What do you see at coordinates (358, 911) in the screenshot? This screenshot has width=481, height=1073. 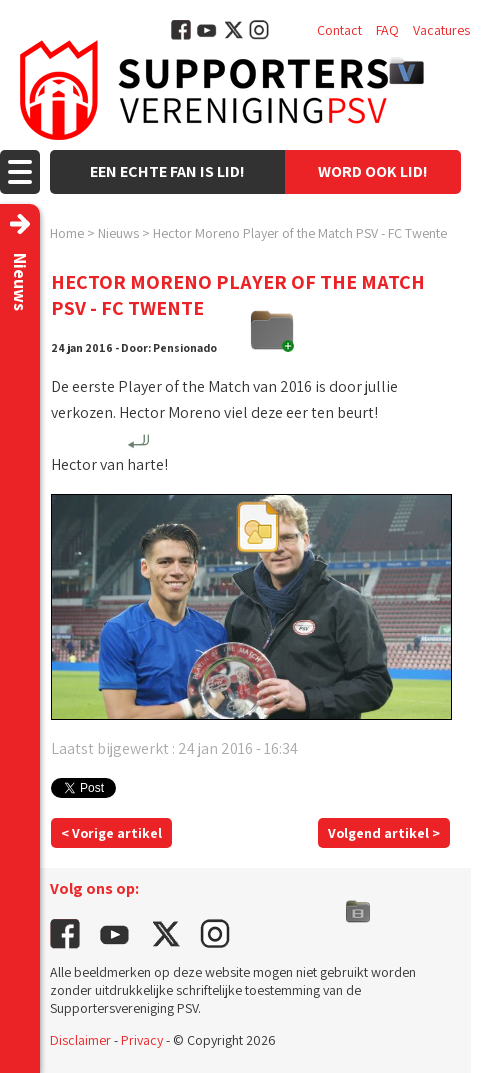 I see `open videos folder` at bounding box center [358, 911].